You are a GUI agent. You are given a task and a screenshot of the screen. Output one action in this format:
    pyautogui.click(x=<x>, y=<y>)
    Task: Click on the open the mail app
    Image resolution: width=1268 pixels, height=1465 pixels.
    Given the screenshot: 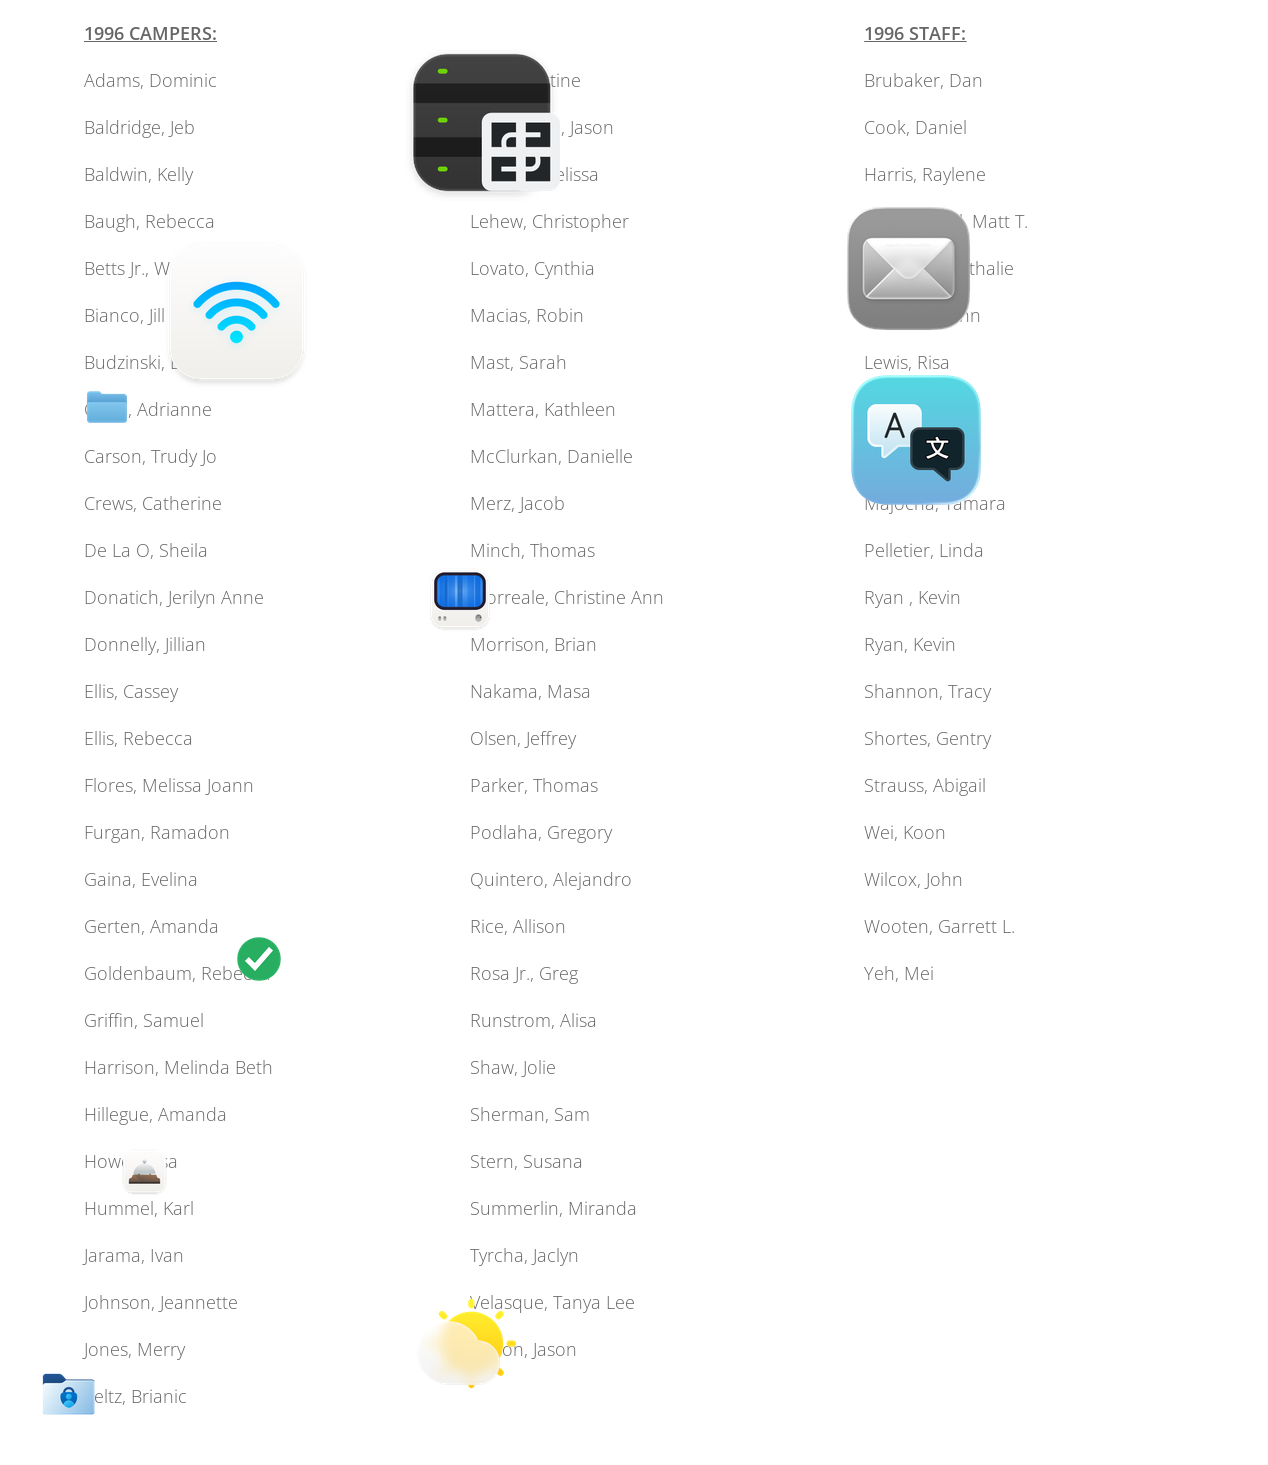 What is the action you would take?
    pyautogui.click(x=908, y=268)
    